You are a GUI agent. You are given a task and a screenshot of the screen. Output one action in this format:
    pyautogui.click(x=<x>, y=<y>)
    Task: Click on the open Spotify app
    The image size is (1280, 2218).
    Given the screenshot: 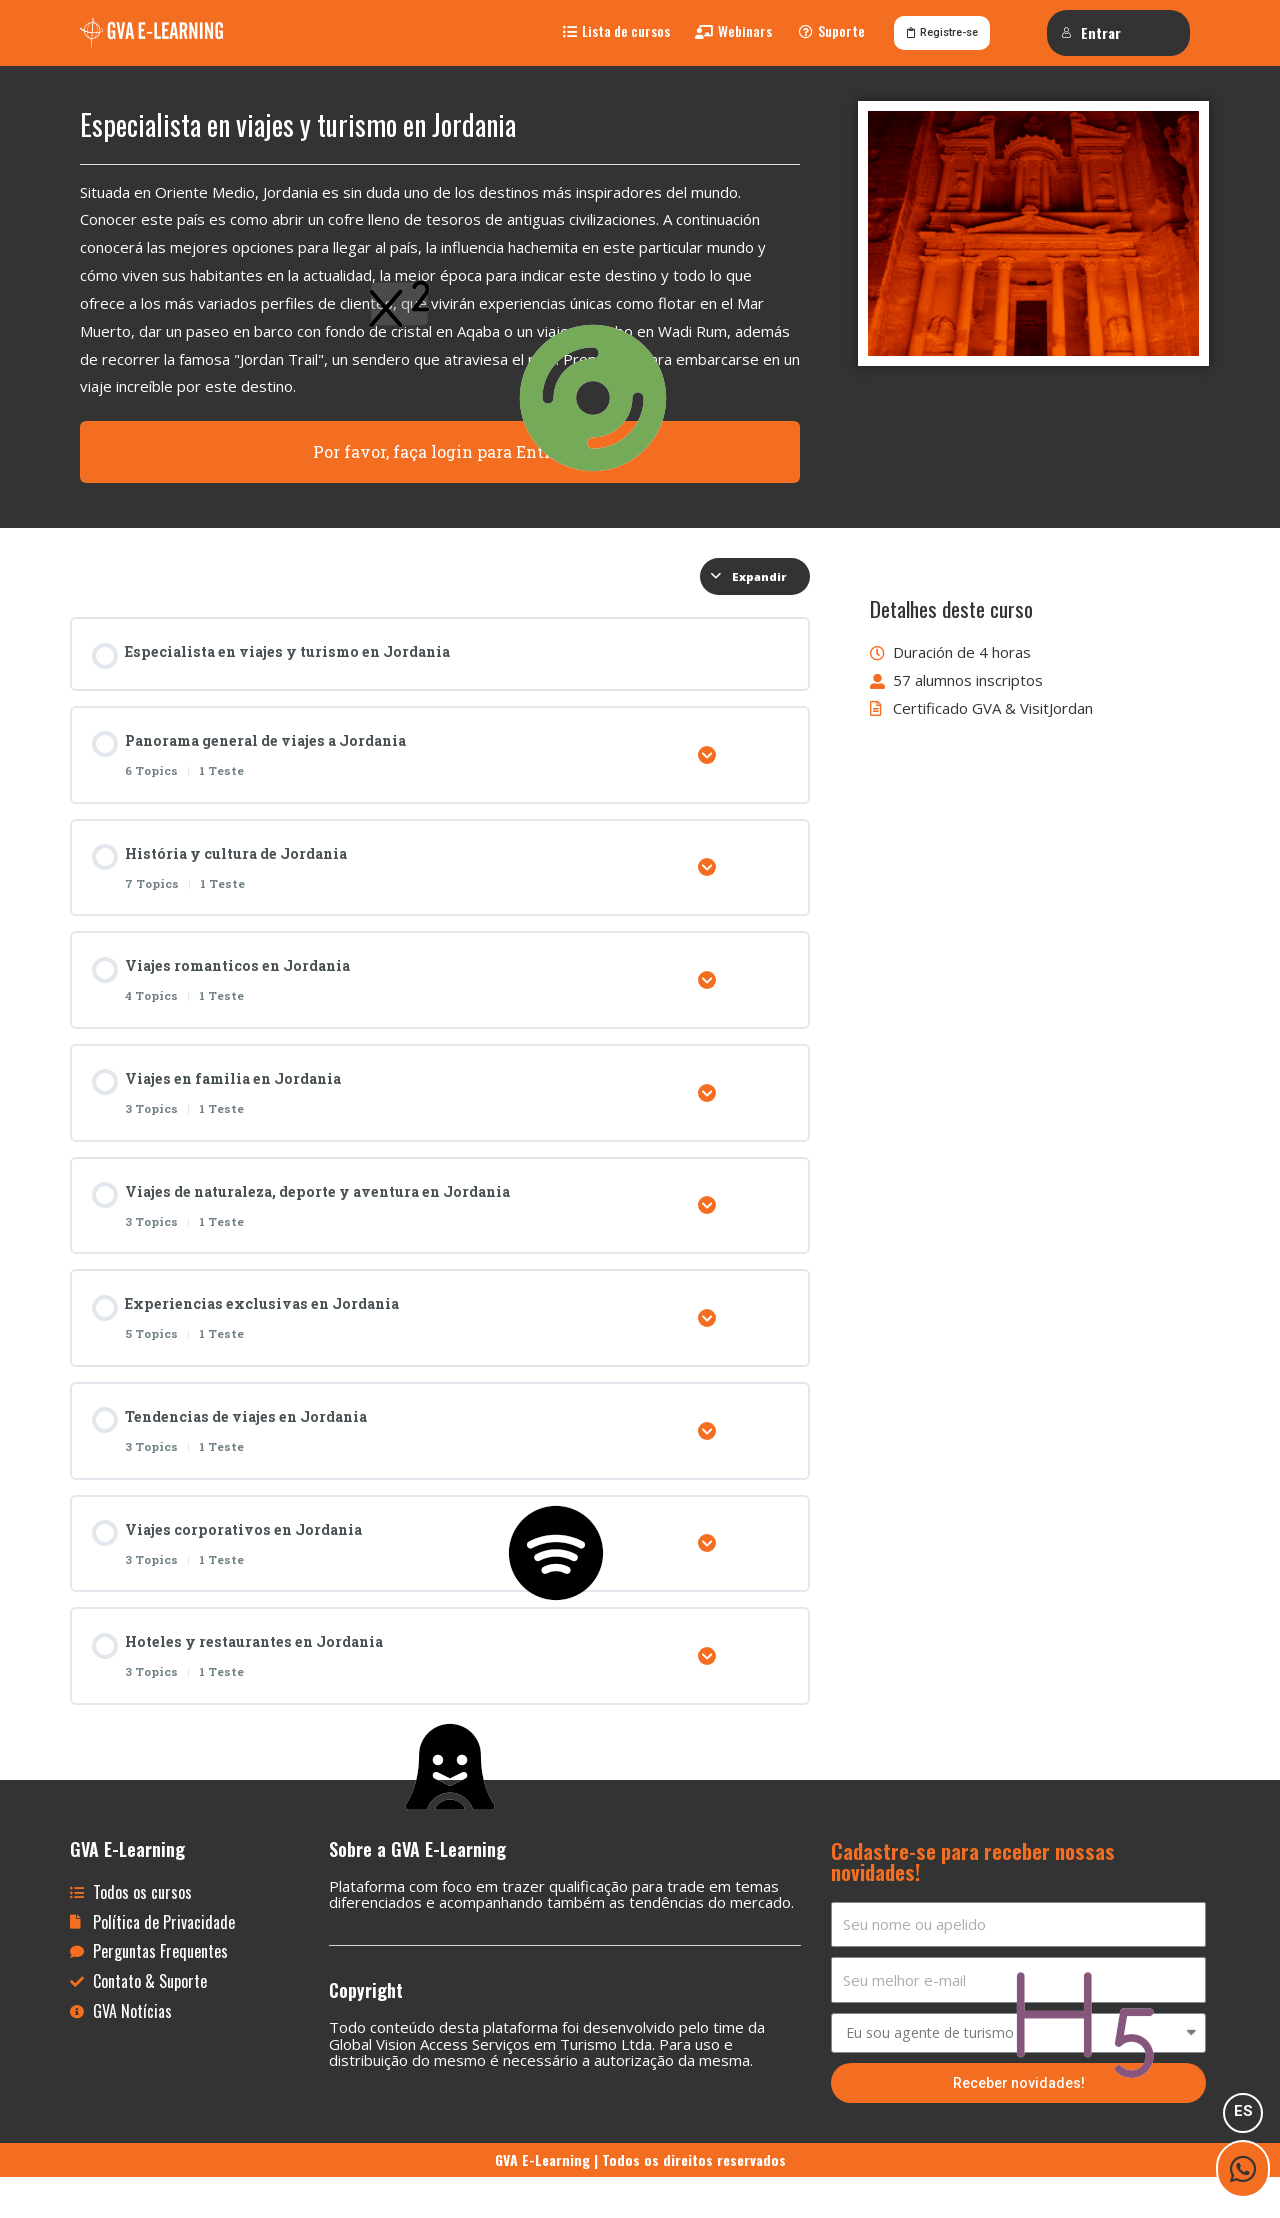 What is the action you would take?
    pyautogui.click(x=556, y=1553)
    